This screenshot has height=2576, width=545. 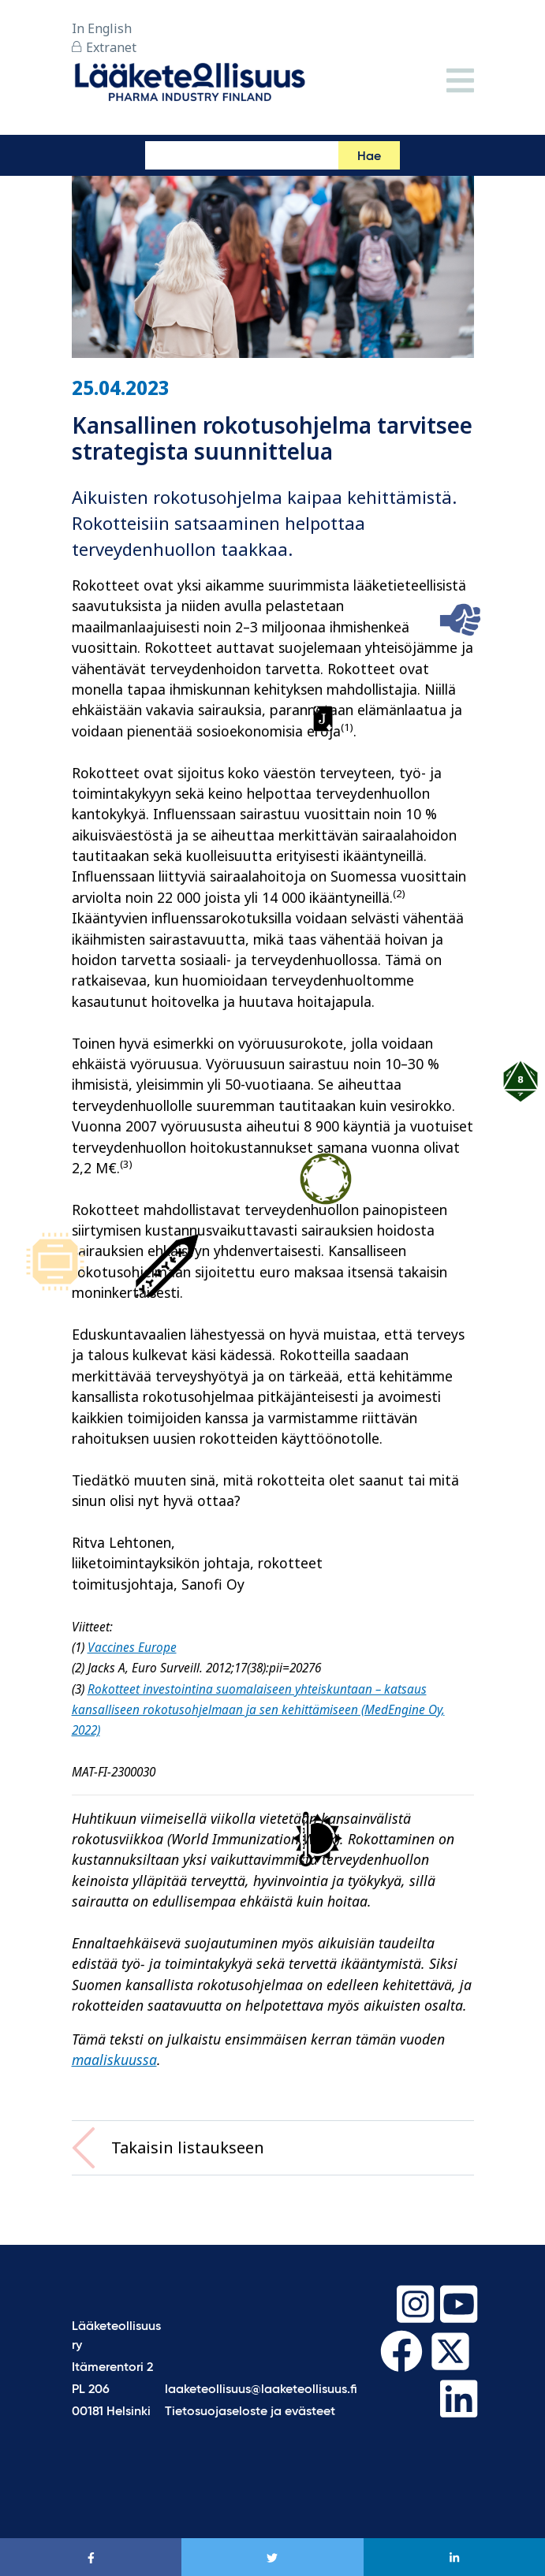 What do you see at coordinates (167, 1266) in the screenshot?
I see `equip a magical or enchanted weapon` at bounding box center [167, 1266].